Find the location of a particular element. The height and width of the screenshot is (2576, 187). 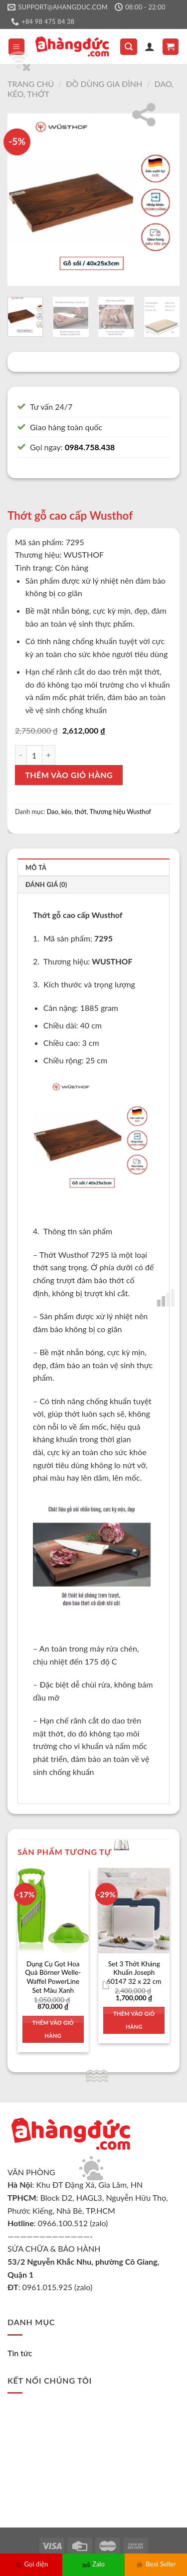

indicates partly cloudy weather conditions is located at coordinates (91, 2168).